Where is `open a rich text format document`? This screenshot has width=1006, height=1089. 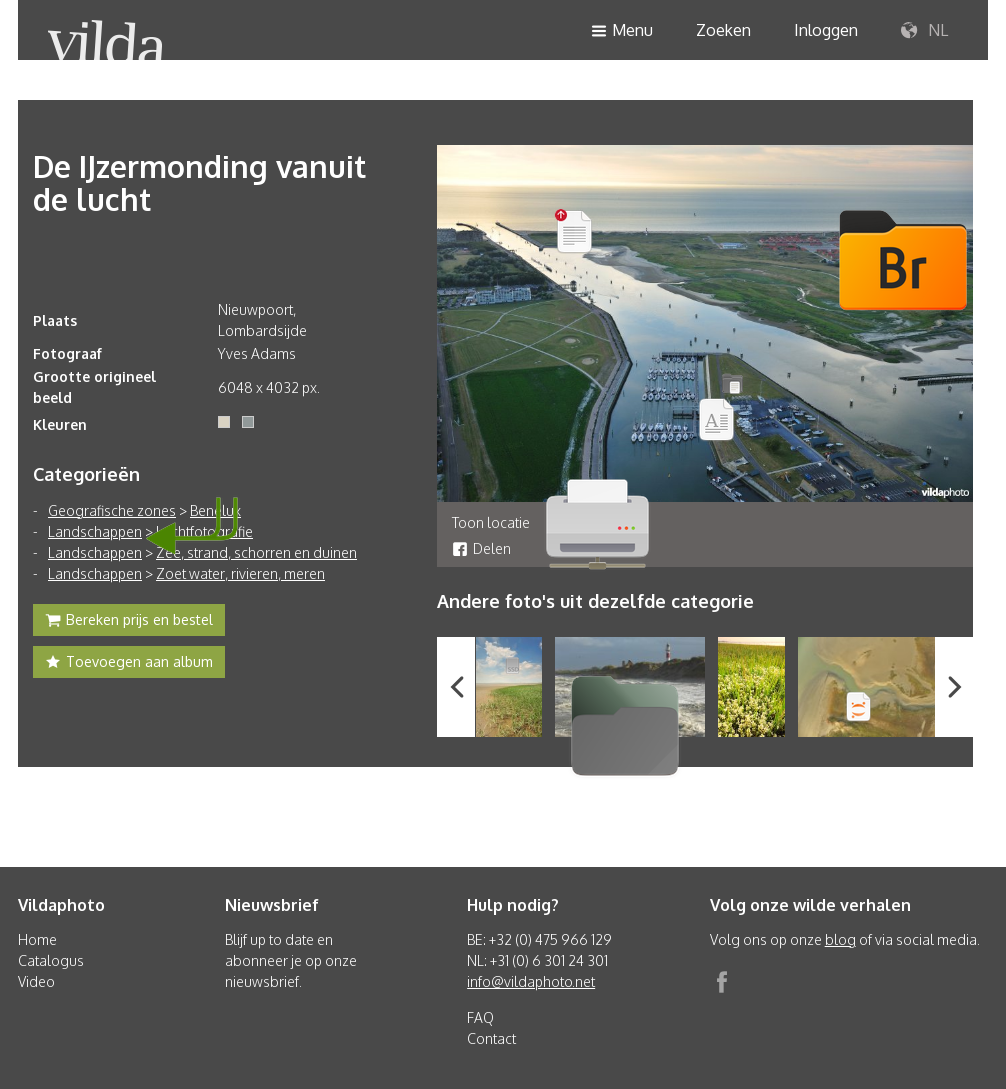
open a rich text format document is located at coordinates (716, 419).